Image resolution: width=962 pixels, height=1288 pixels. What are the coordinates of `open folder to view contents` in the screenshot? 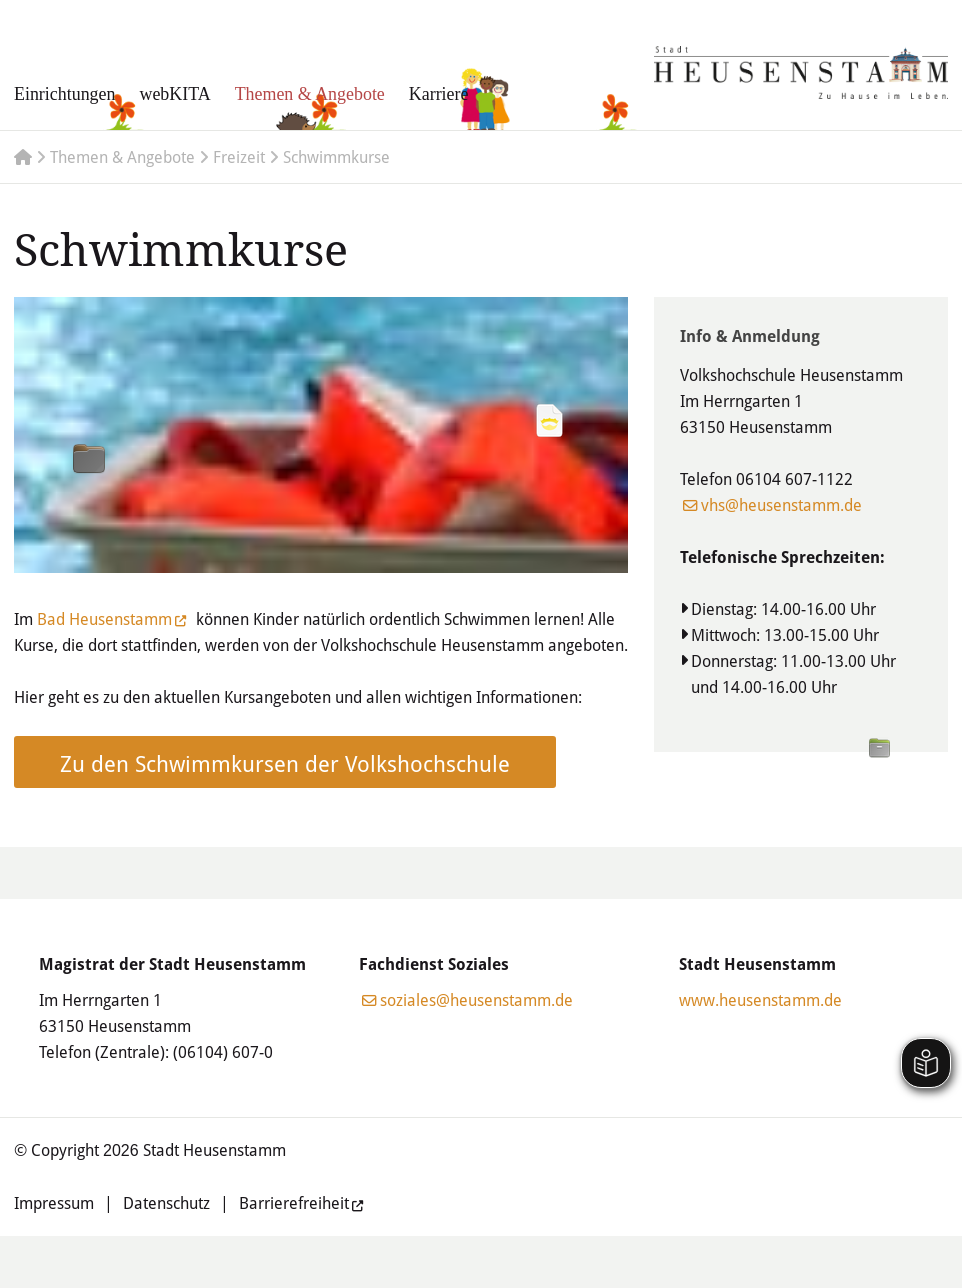 It's located at (89, 458).